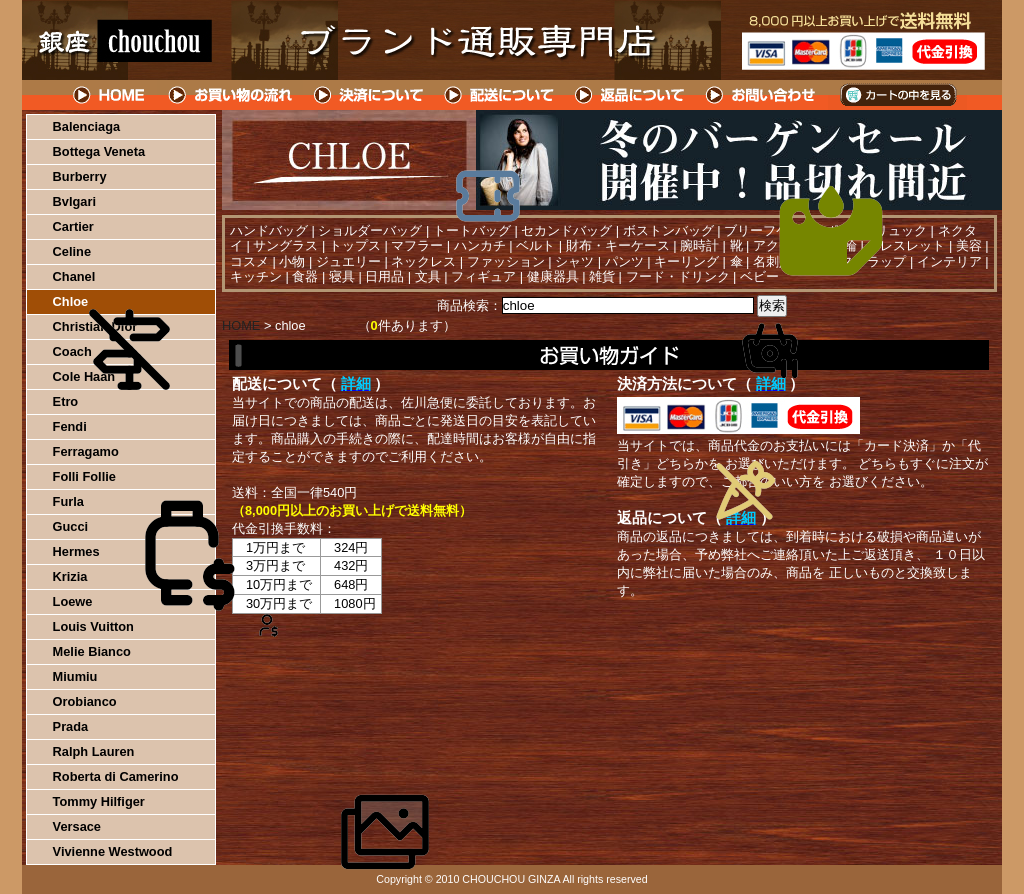 Image resolution: width=1024 pixels, height=894 pixels. What do you see at coordinates (488, 196) in the screenshot?
I see `view your tickets or passes` at bounding box center [488, 196].